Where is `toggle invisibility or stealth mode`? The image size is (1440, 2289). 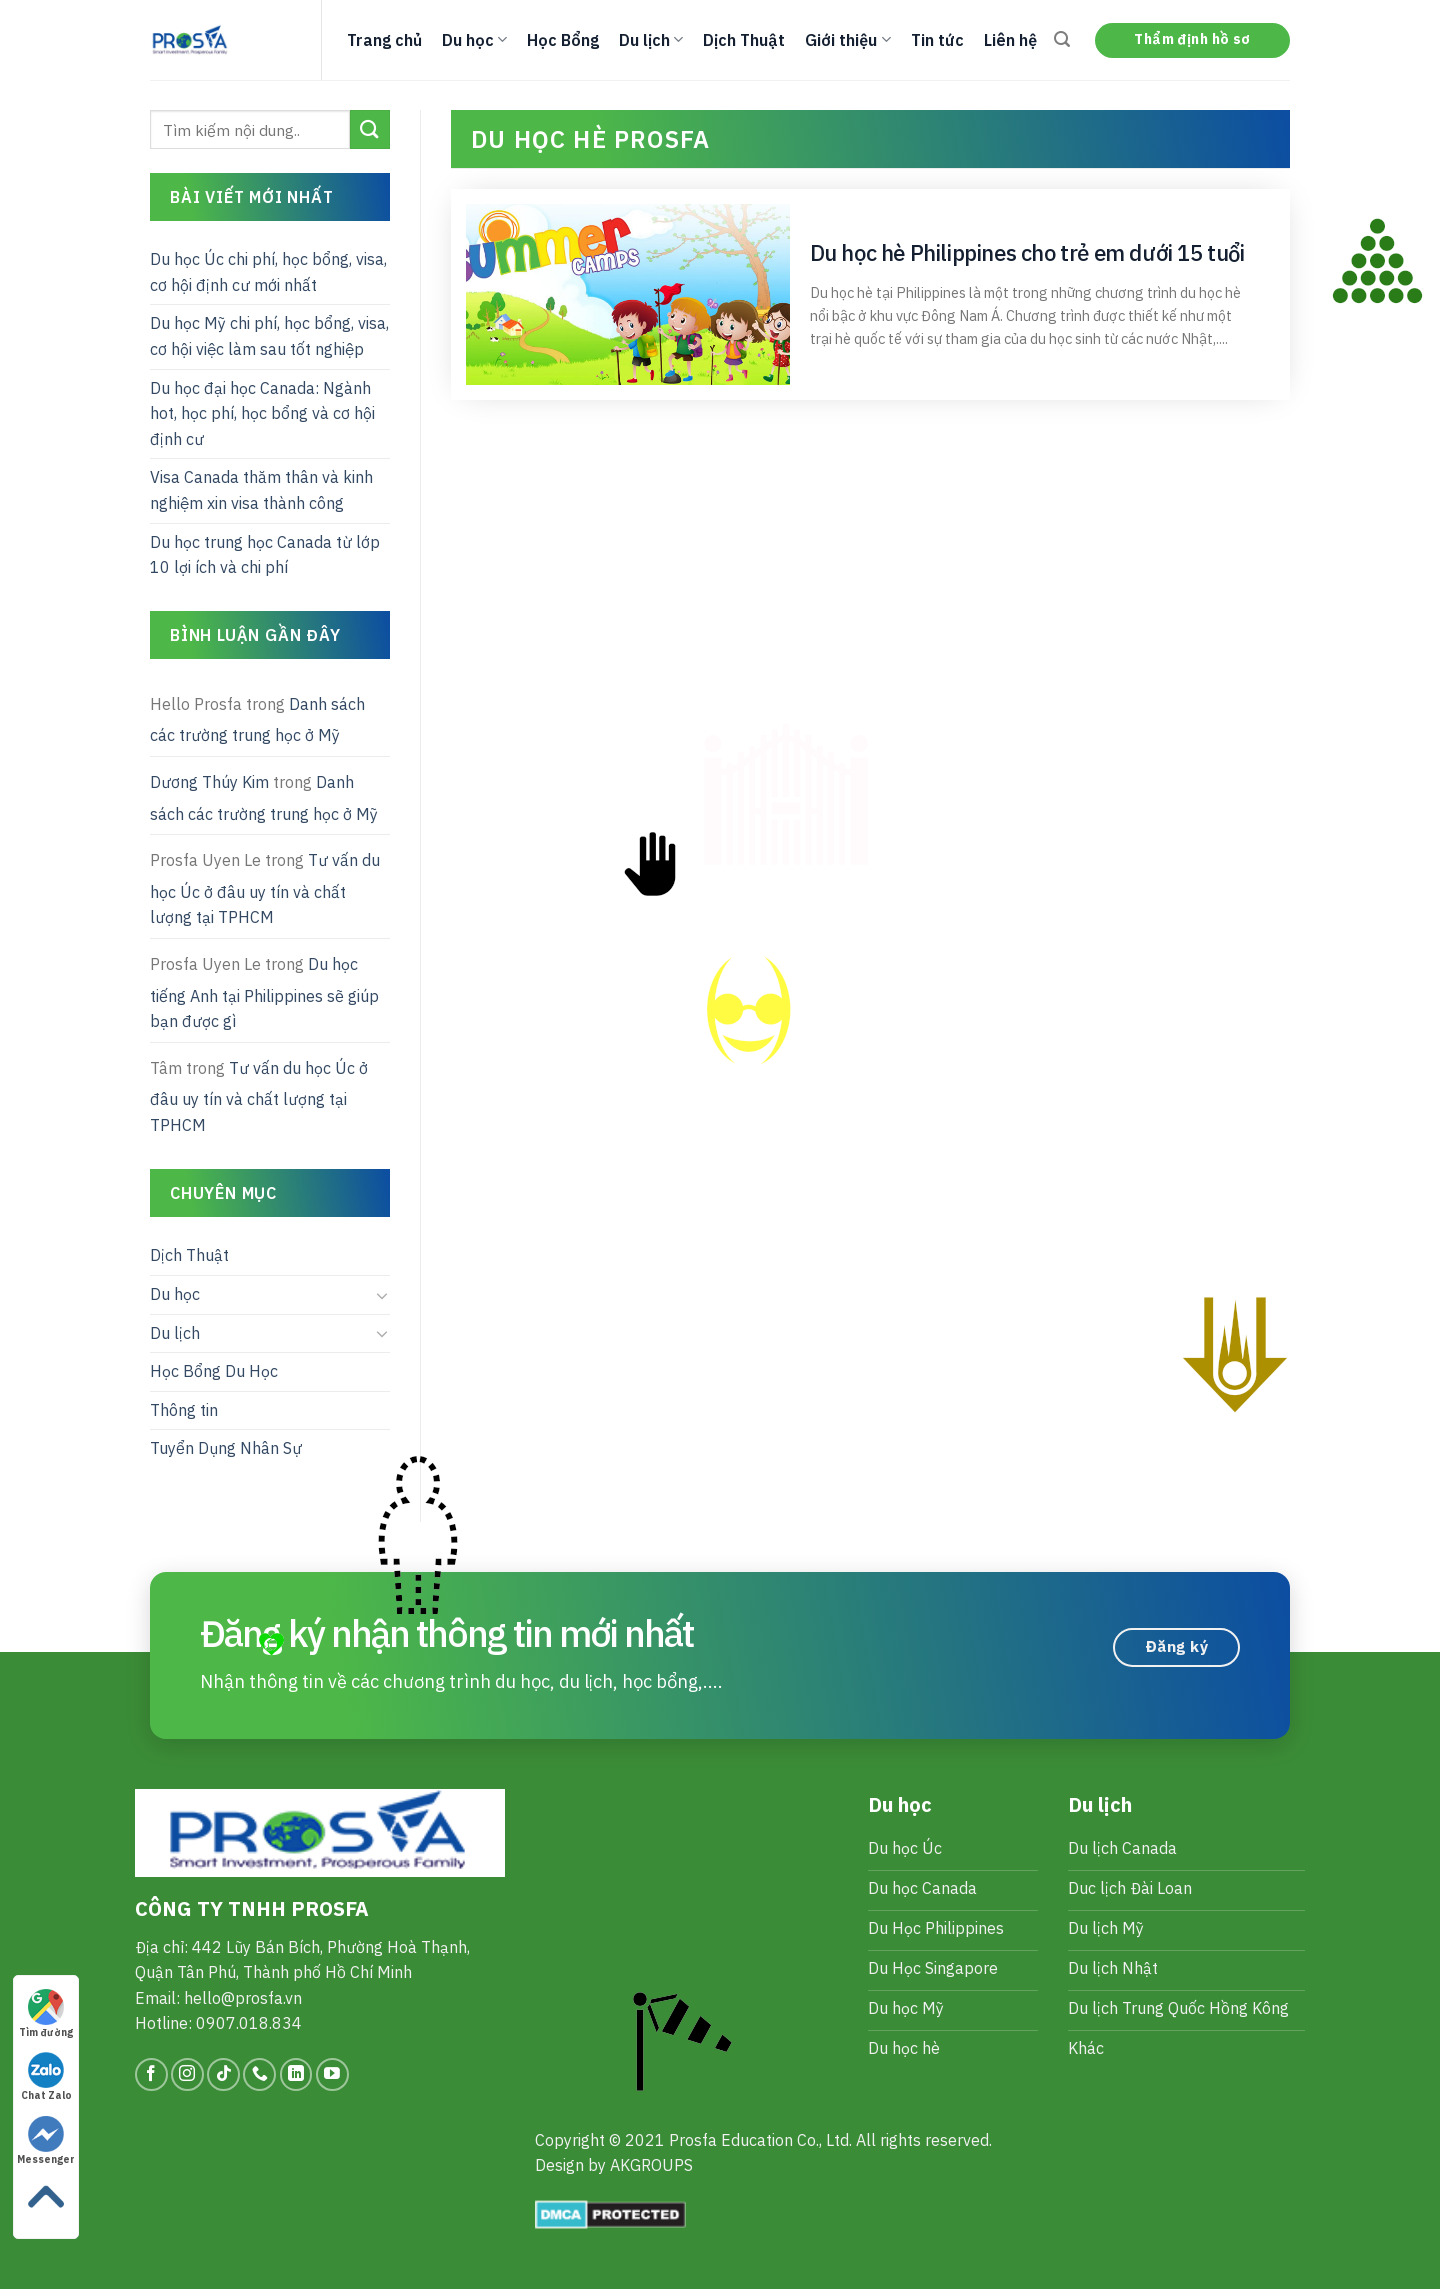 toggle invisibility or stealth mode is located at coordinates (418, 1535).